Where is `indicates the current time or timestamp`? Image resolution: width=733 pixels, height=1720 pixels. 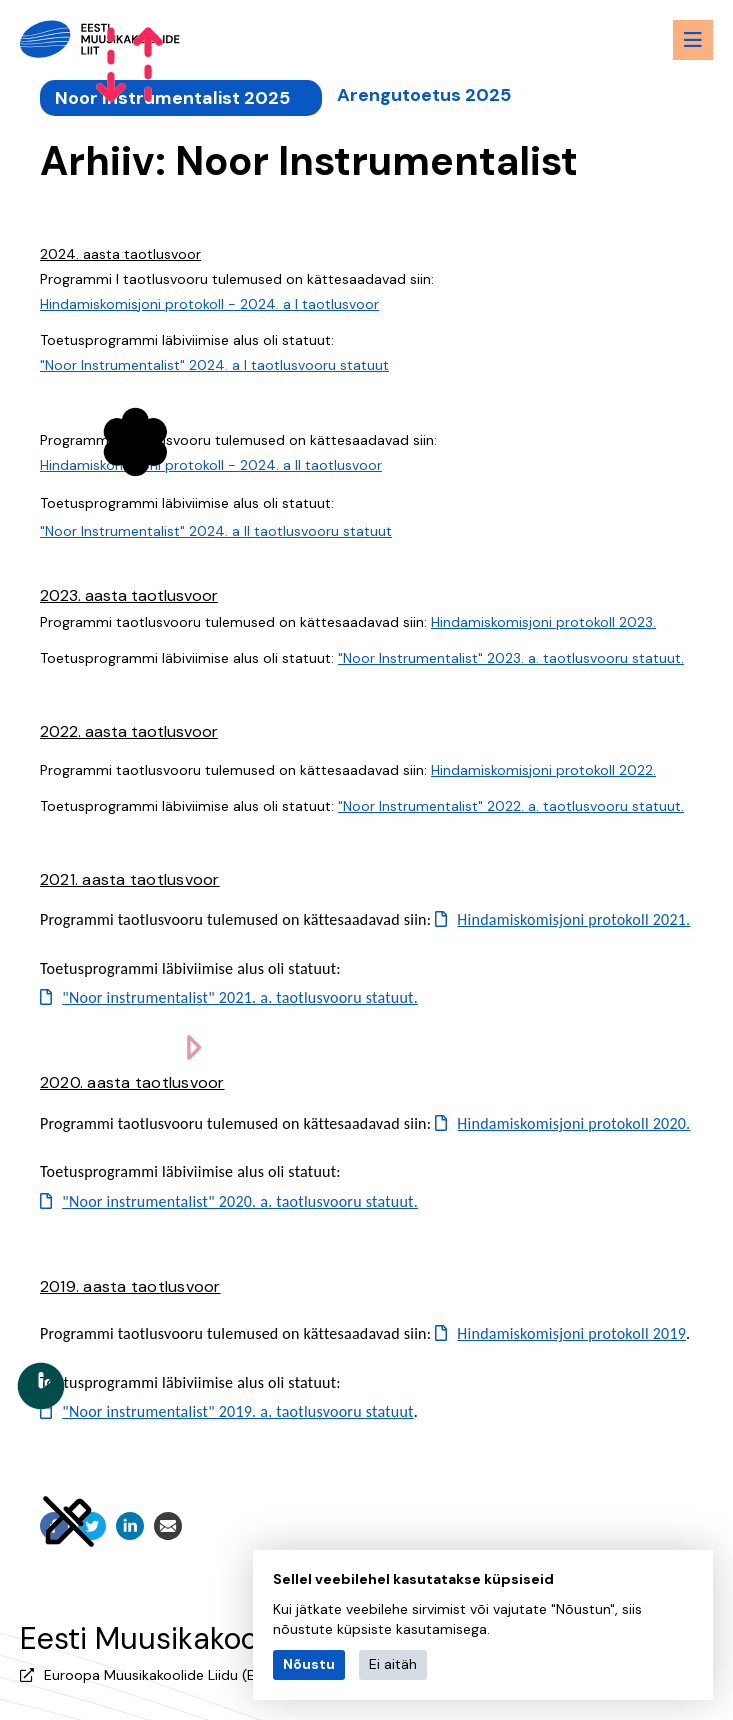
indicates the current time or timestamp is located at coordinates (41, 1386).